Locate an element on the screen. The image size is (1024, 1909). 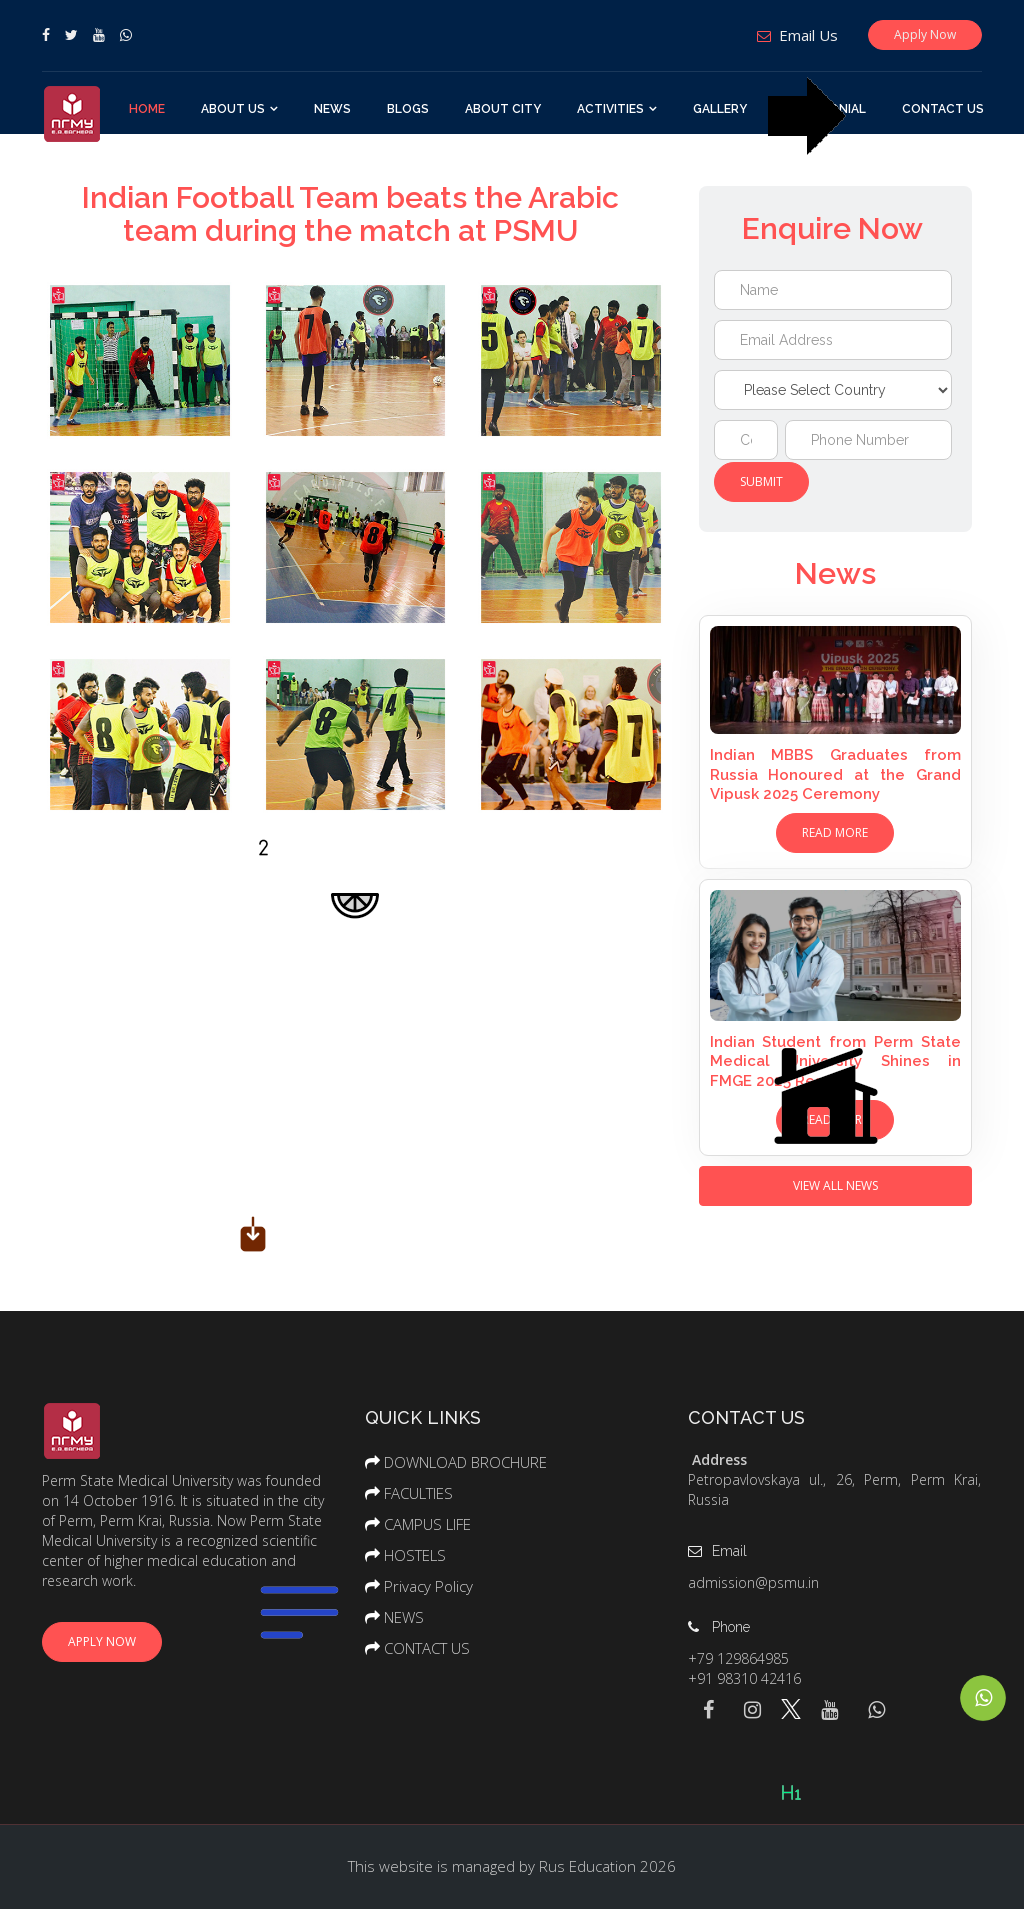
indicates step 2 in a multi-step process is located at coordinates (263, 847).